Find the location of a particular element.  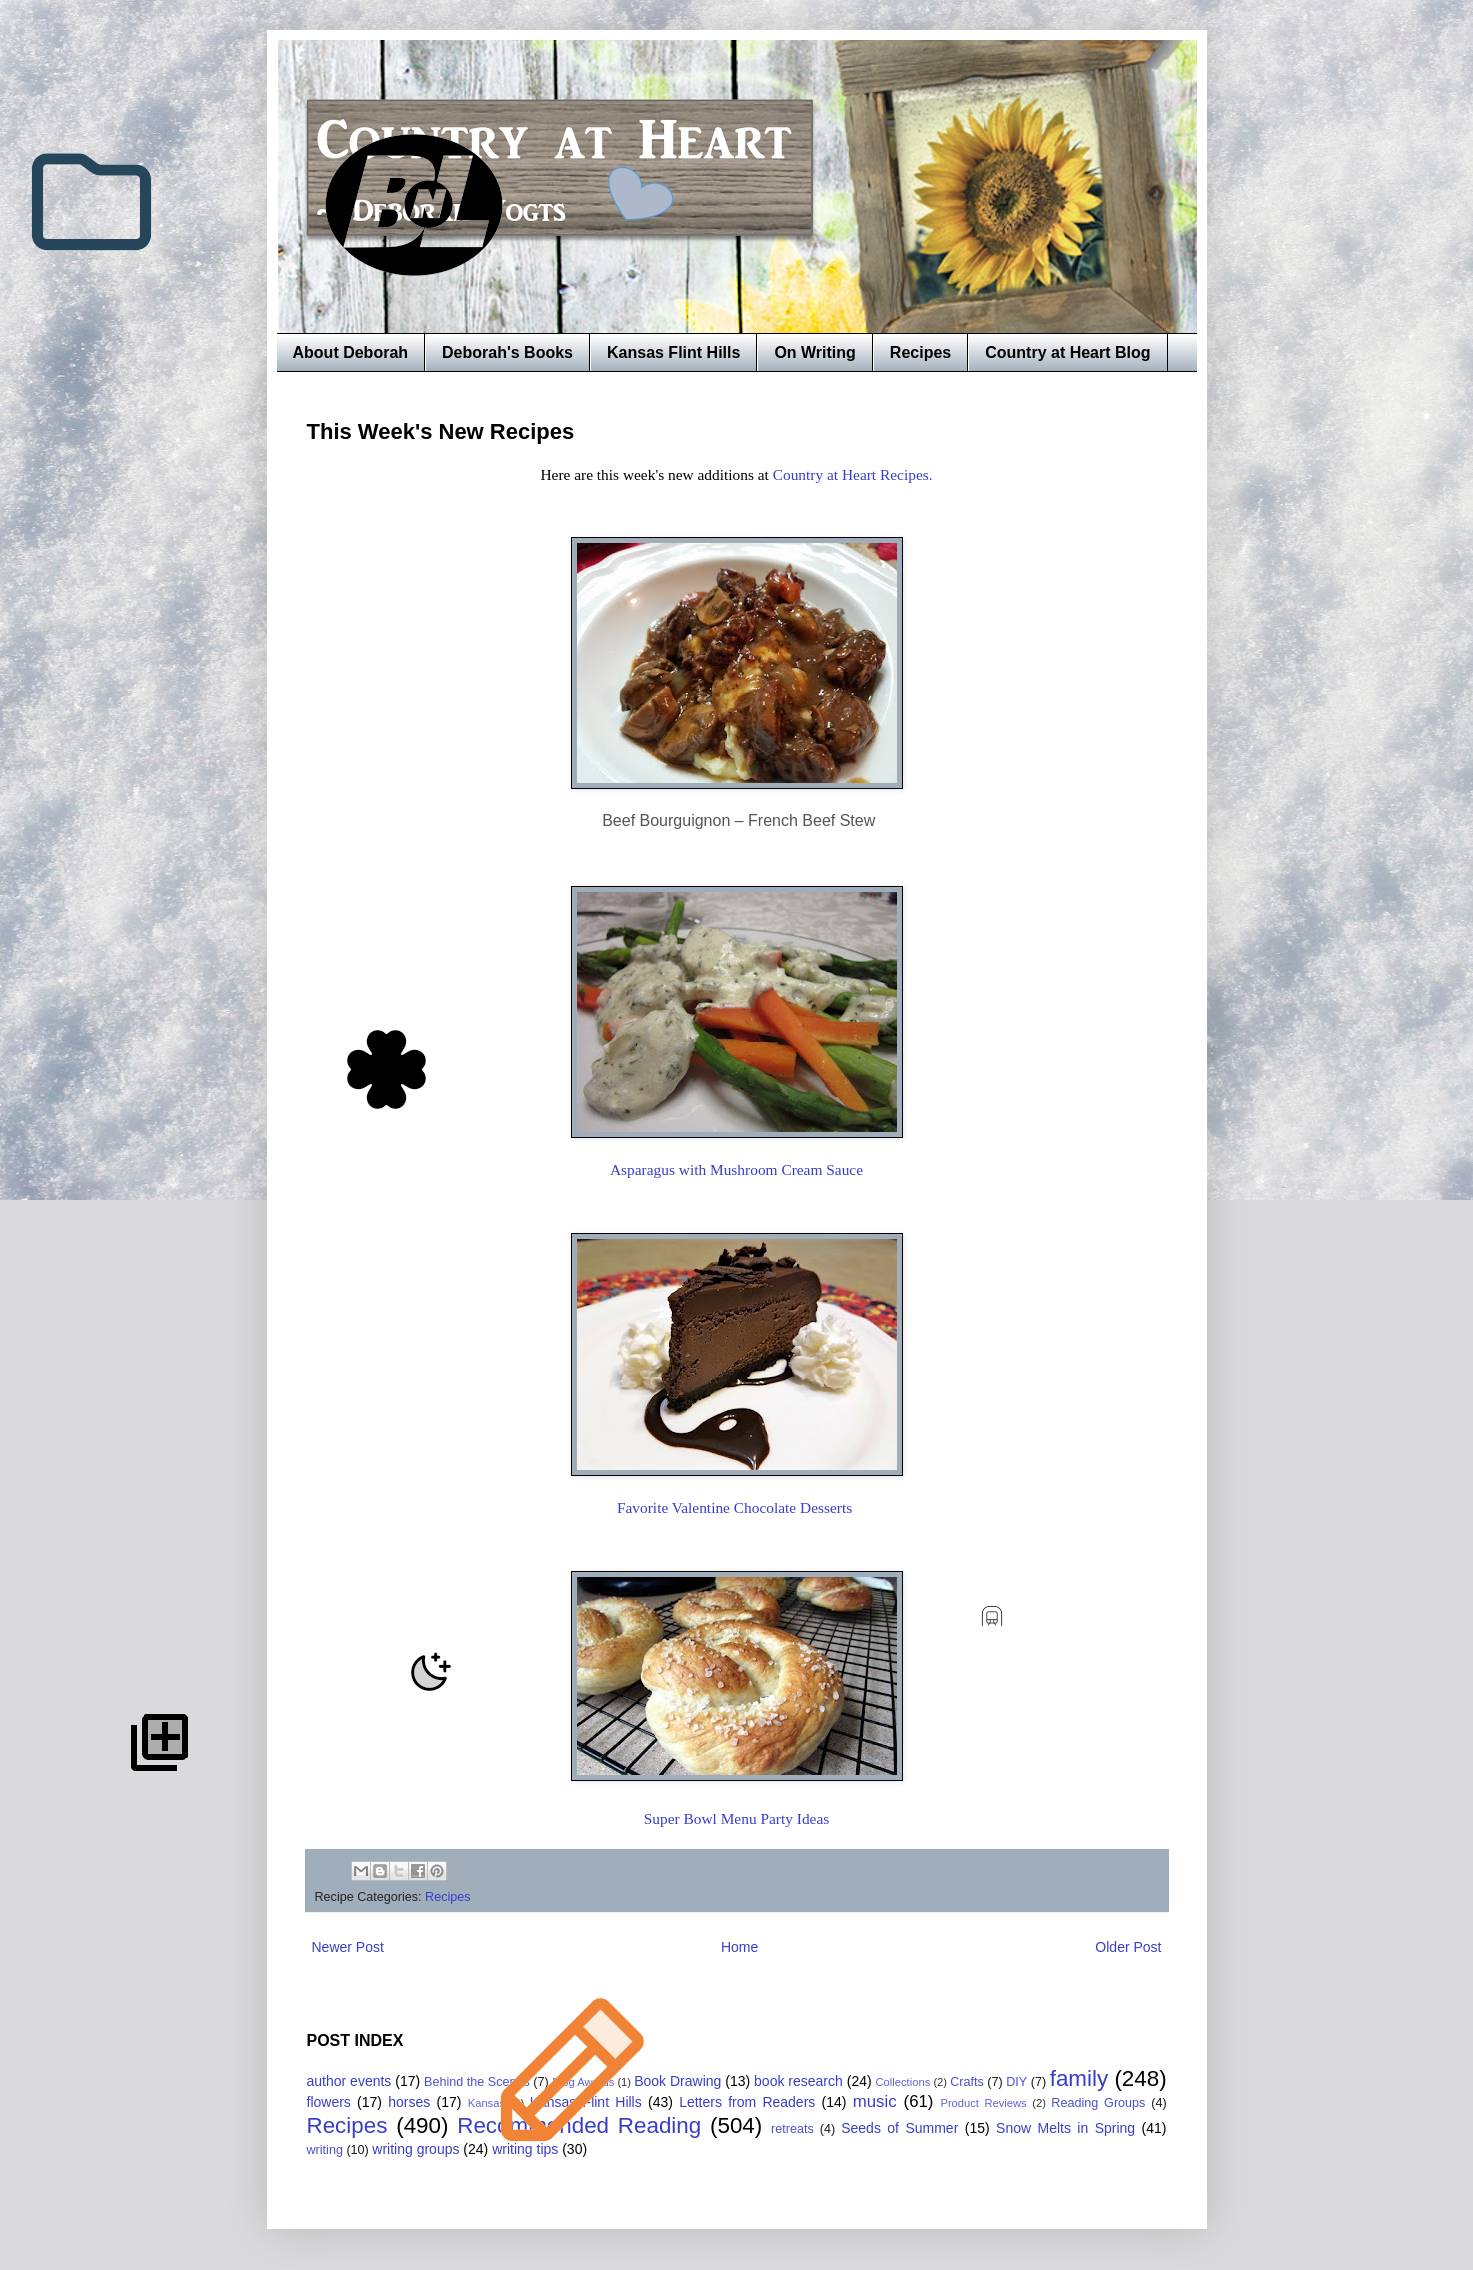

buy n large corporation logo from WALL-E is located at coordinates (414, 205).